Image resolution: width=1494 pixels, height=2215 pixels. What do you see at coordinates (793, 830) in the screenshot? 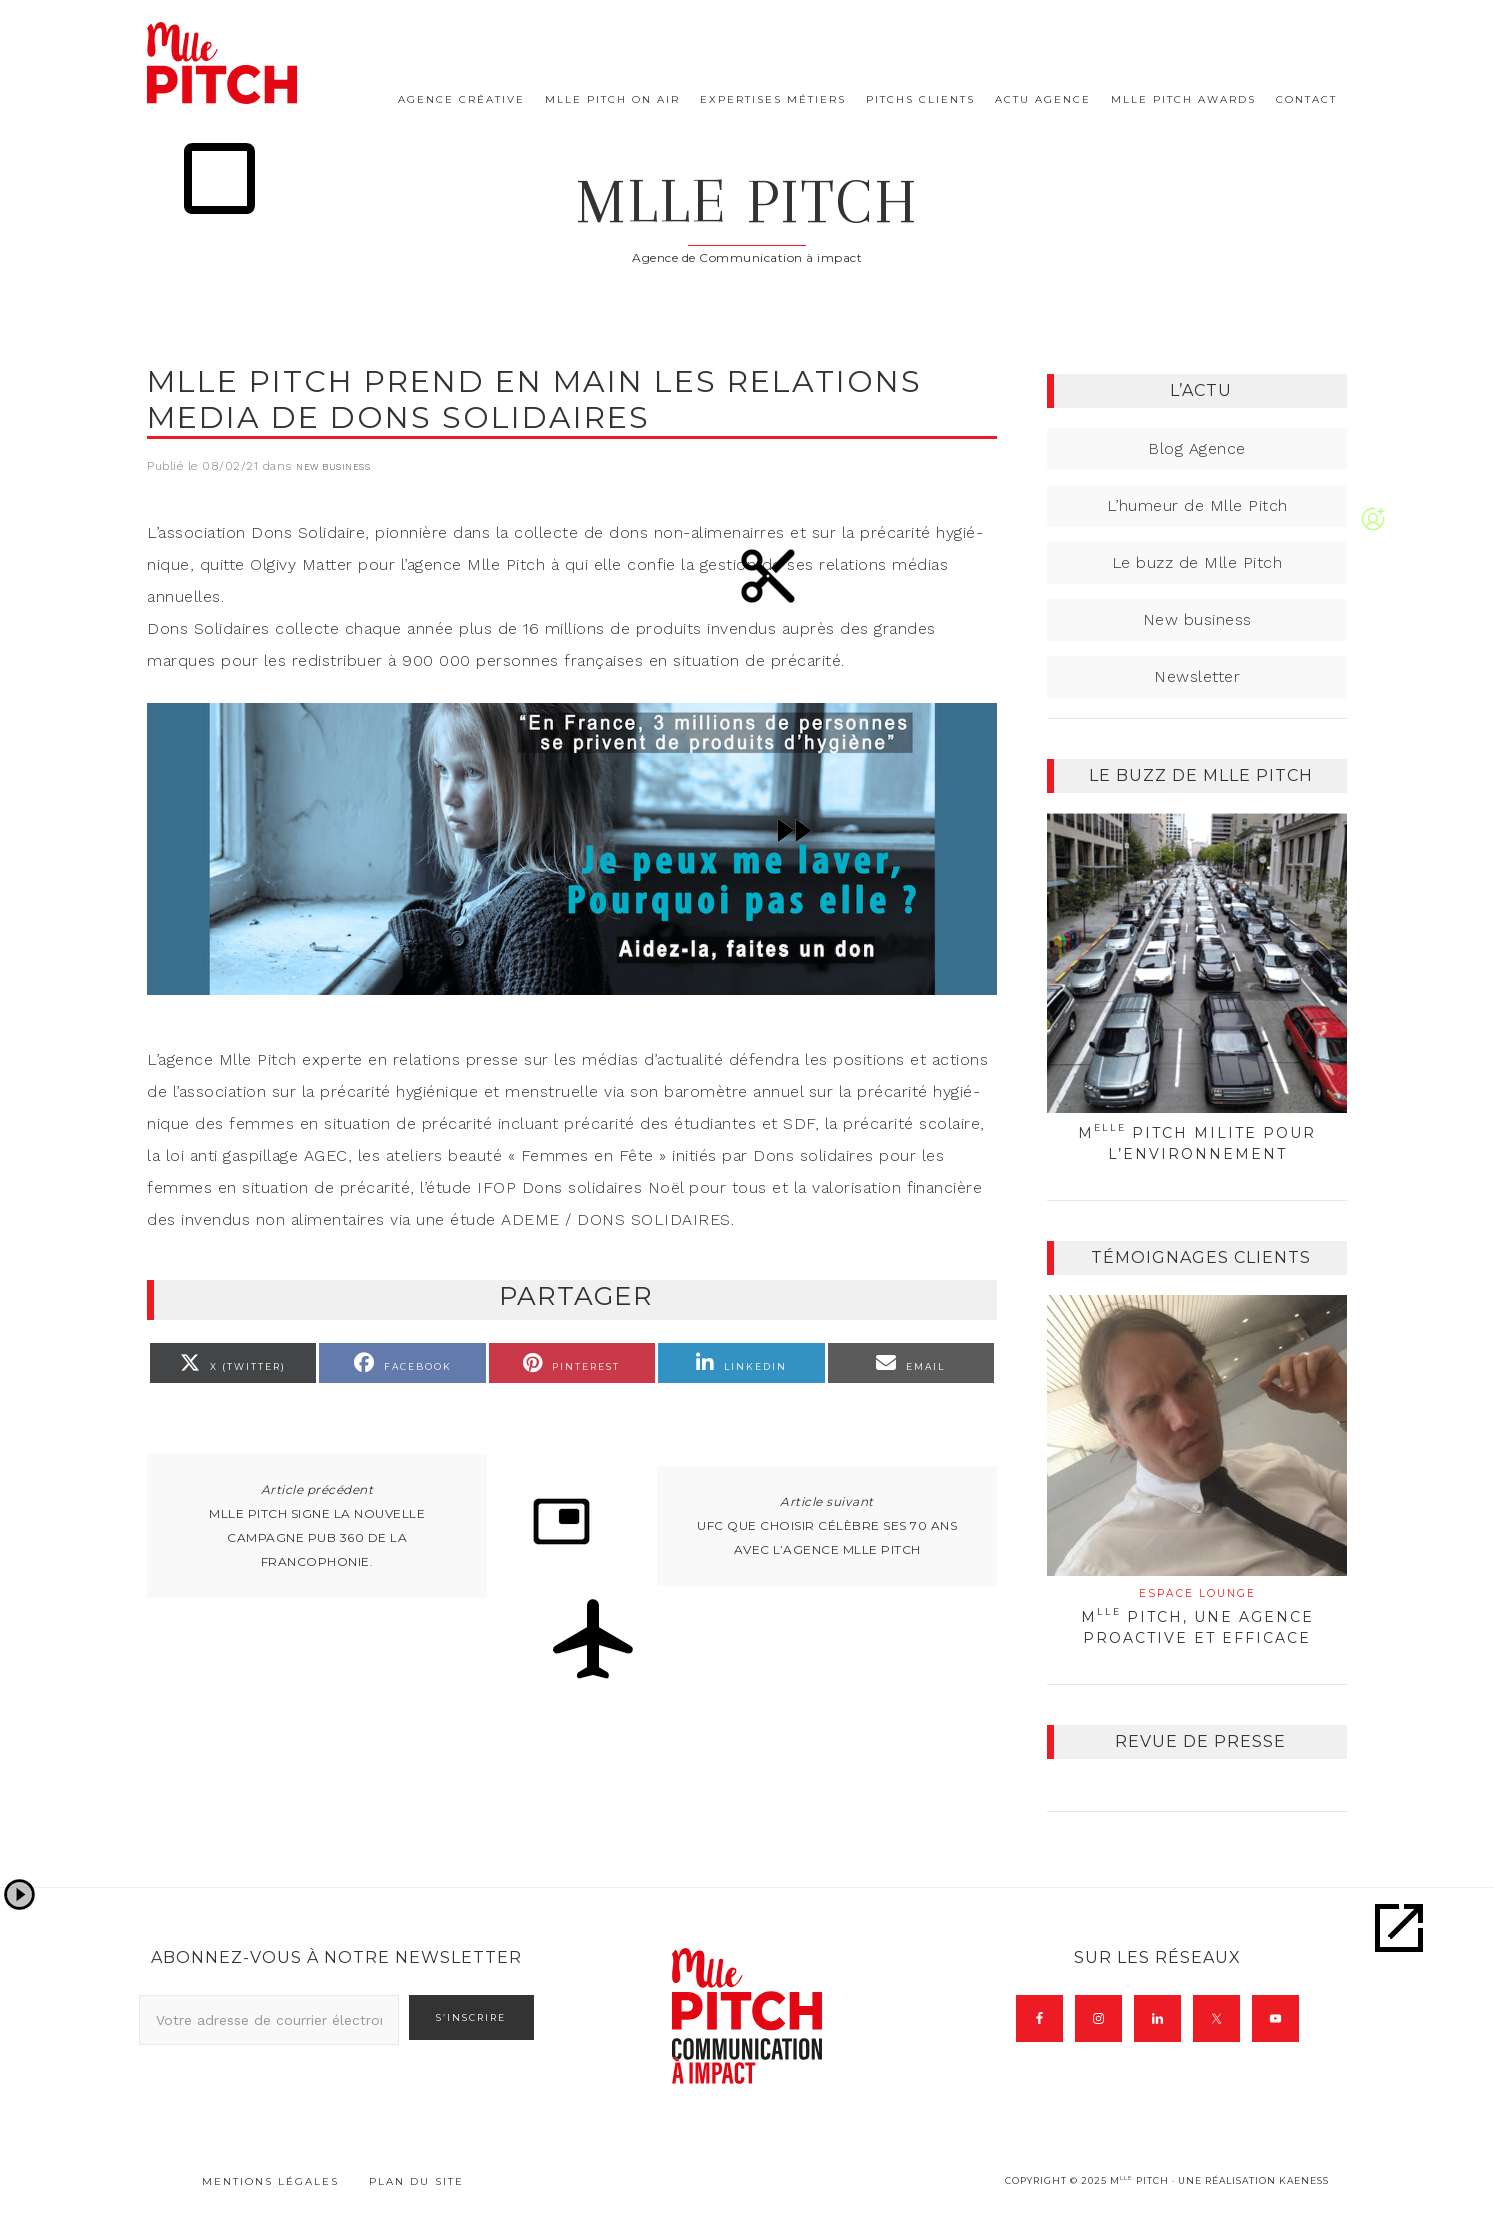
I see `skip forward in media playback` at bounding box center [793, 830].